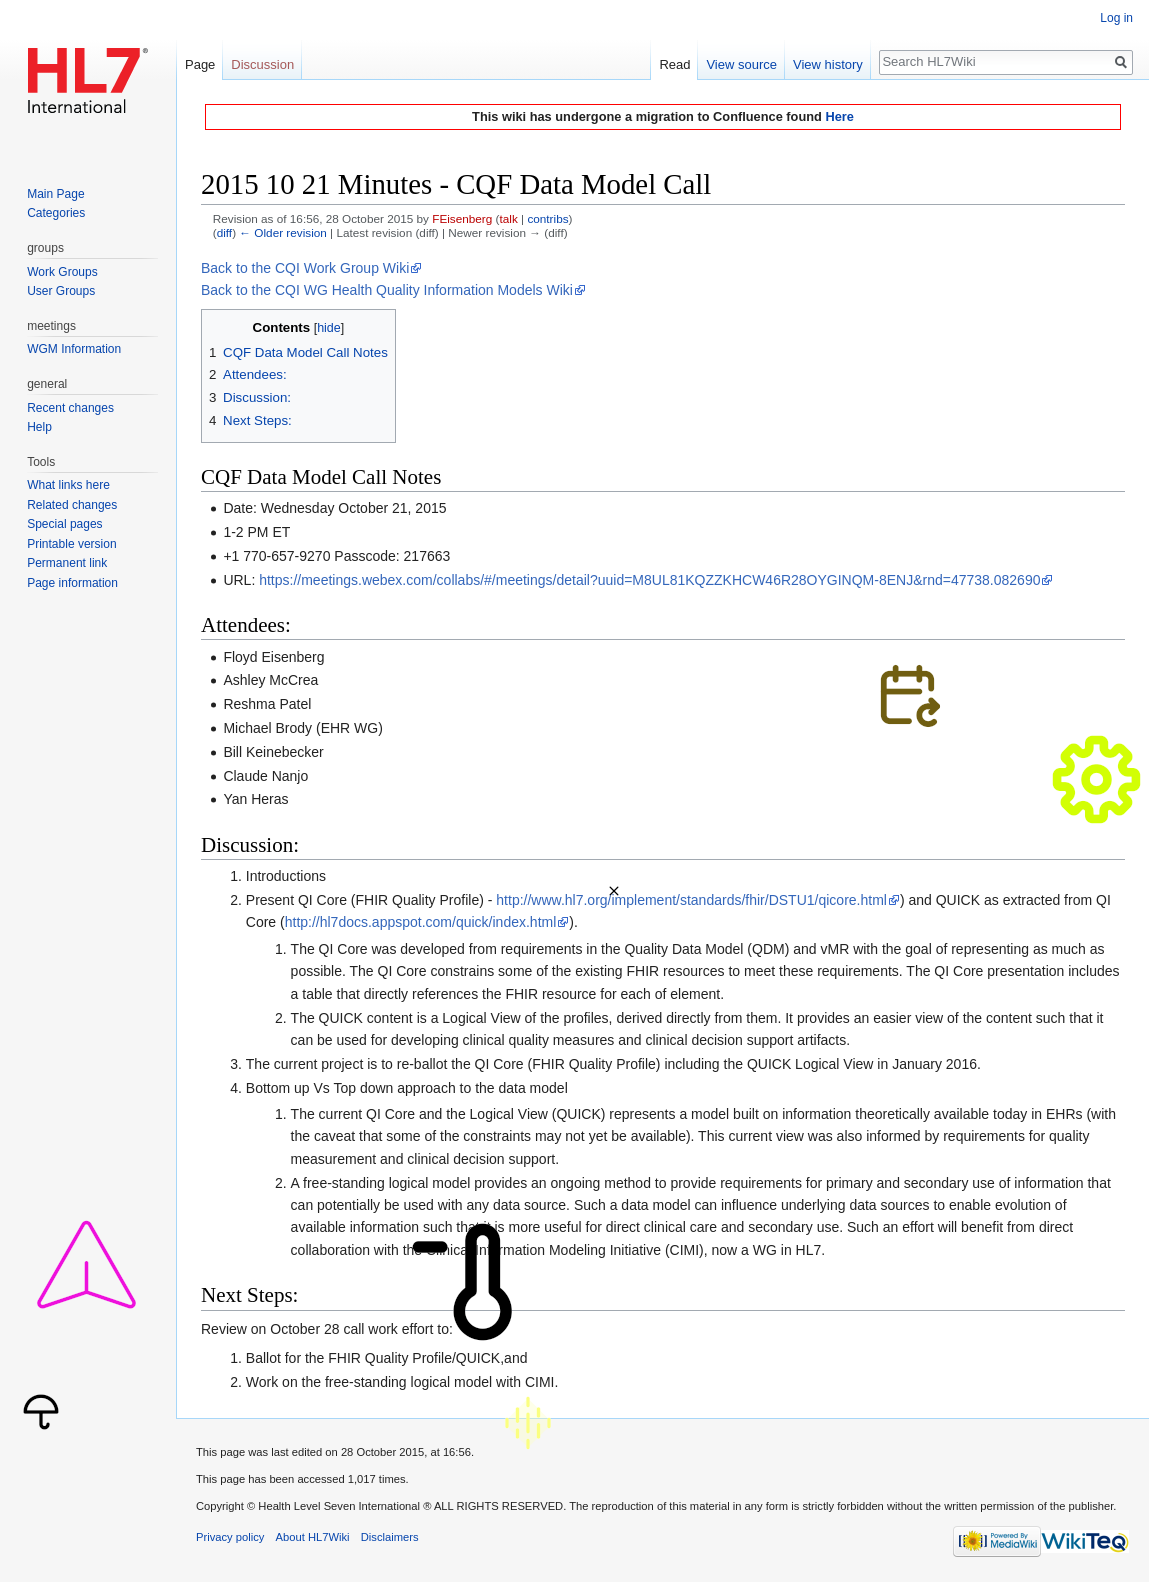 This screenshot has width=1149, height=1582. Describe the element at coordinates (86, 1266) in the screenshot. I see `send a message` at that location.